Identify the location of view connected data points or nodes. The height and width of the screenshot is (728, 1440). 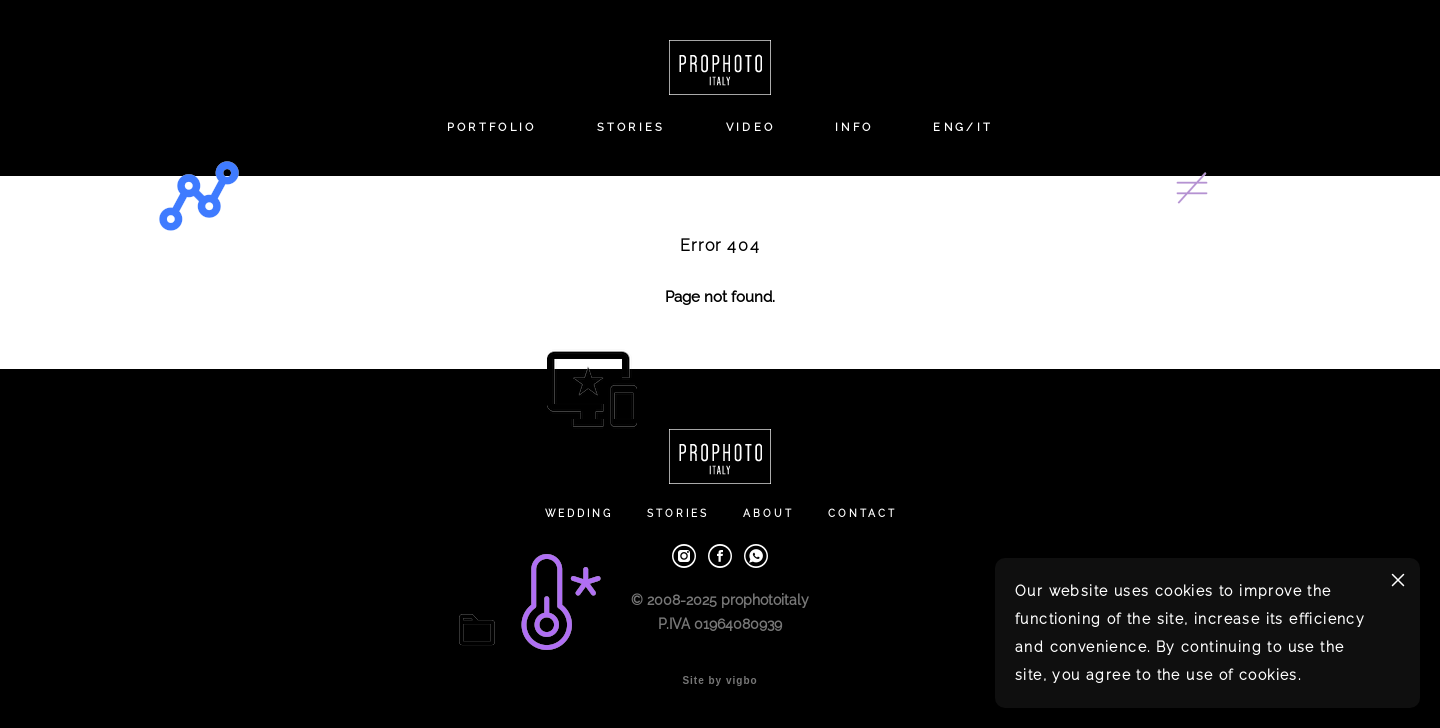
(199, 196).